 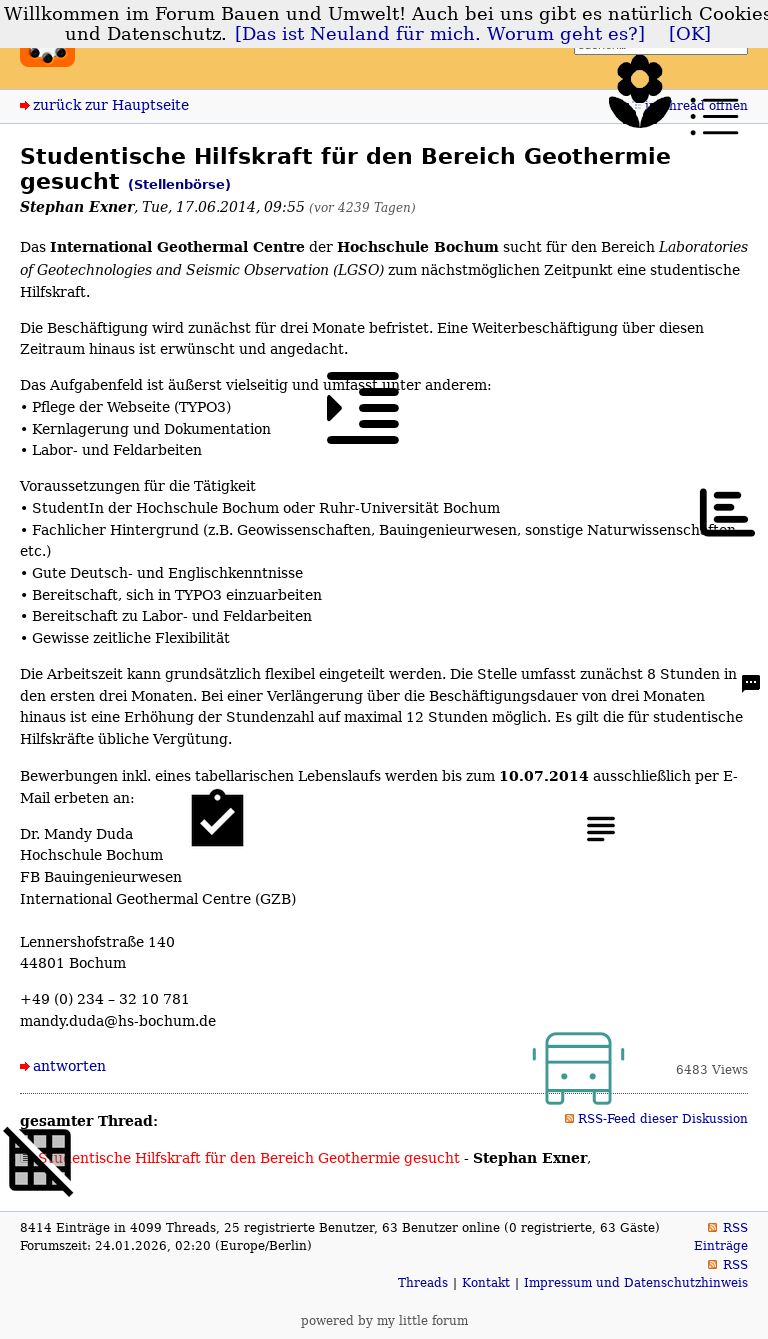 What do you see at coordinates (751, 684) in the screenshot?
I see `open text messaging app` at bounding box center [751, 684].